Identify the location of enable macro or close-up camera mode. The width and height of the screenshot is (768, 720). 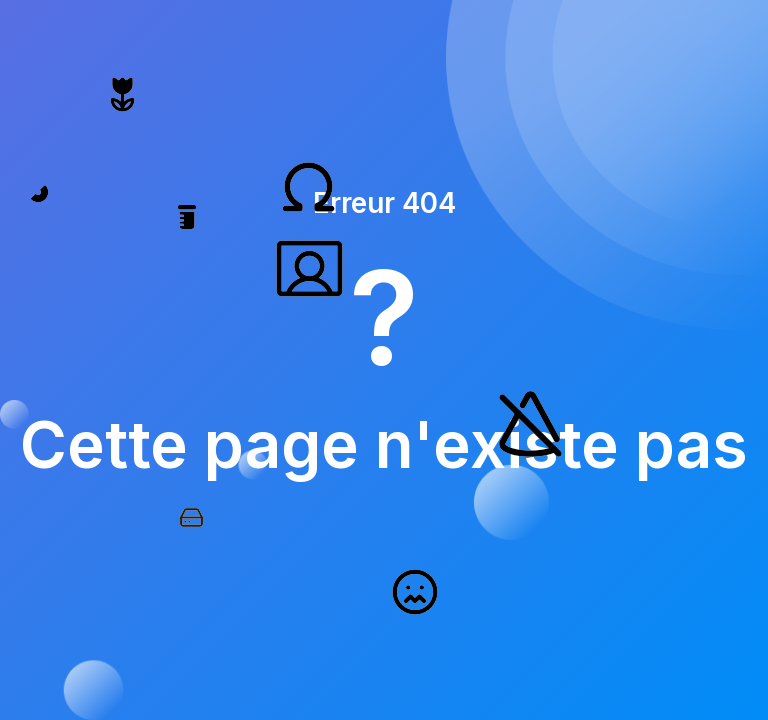
(122, 94).